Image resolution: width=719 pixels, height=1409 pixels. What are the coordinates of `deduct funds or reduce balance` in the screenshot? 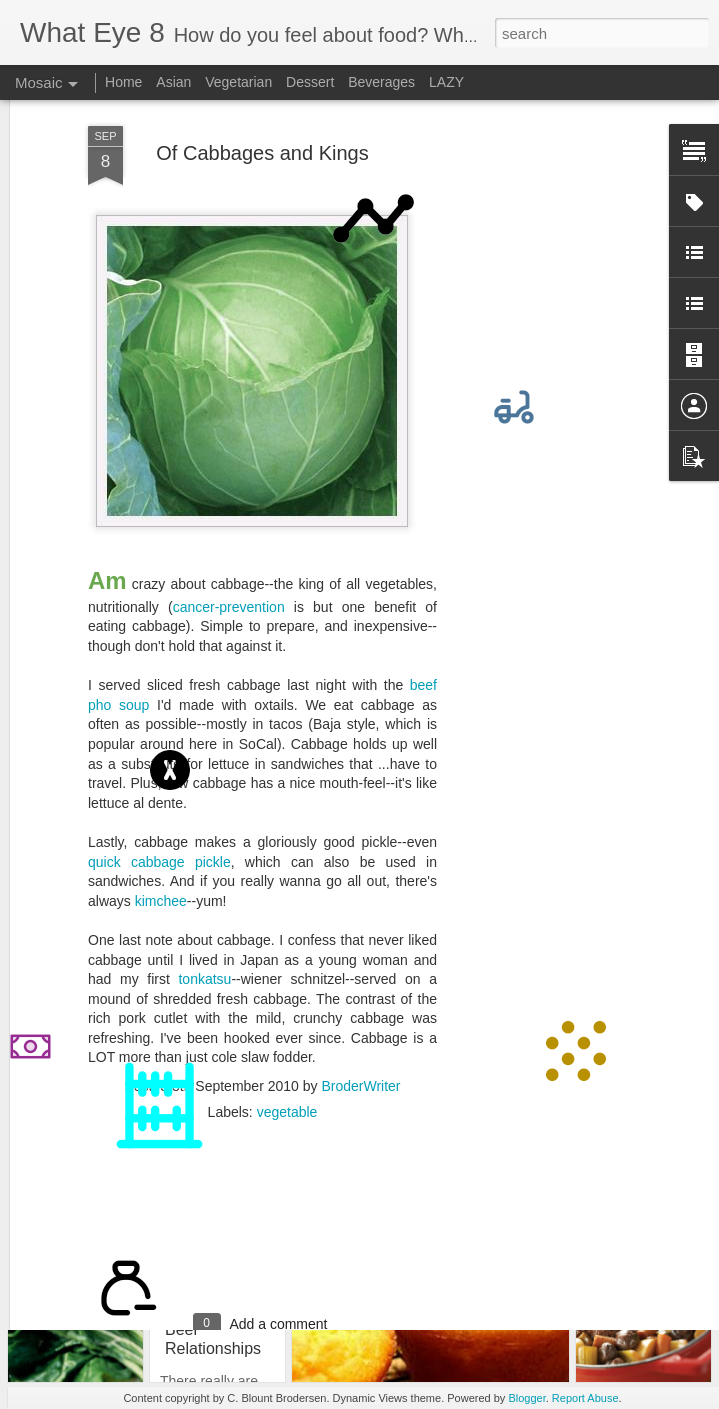 It's located at (126, 1288).